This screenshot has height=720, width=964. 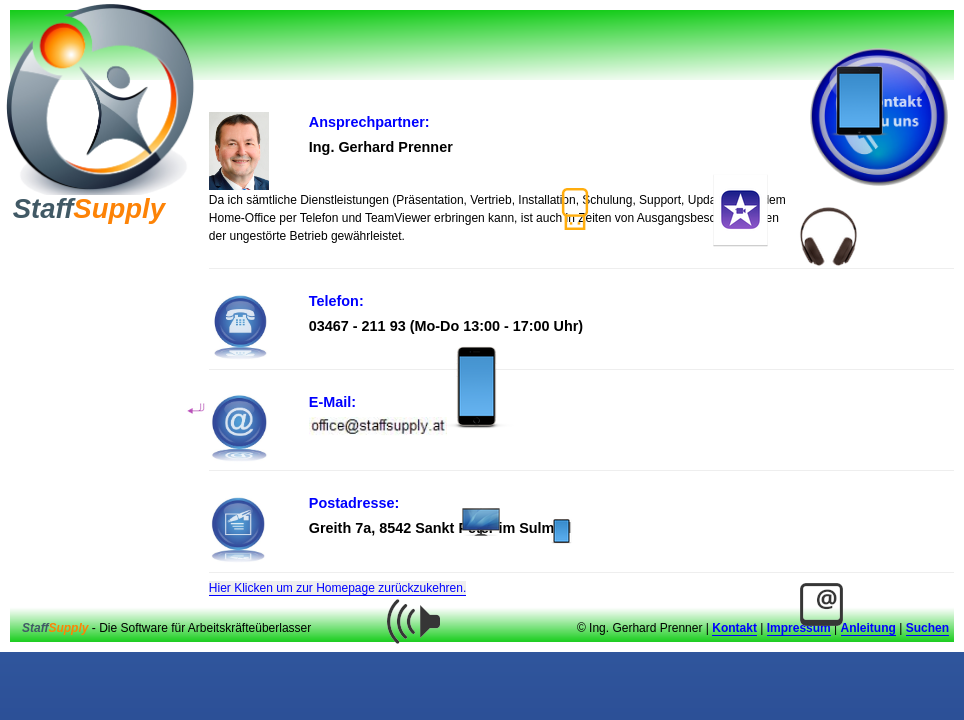 I want to click on eject or safely remove USB drive, so click(x=575, y=209).